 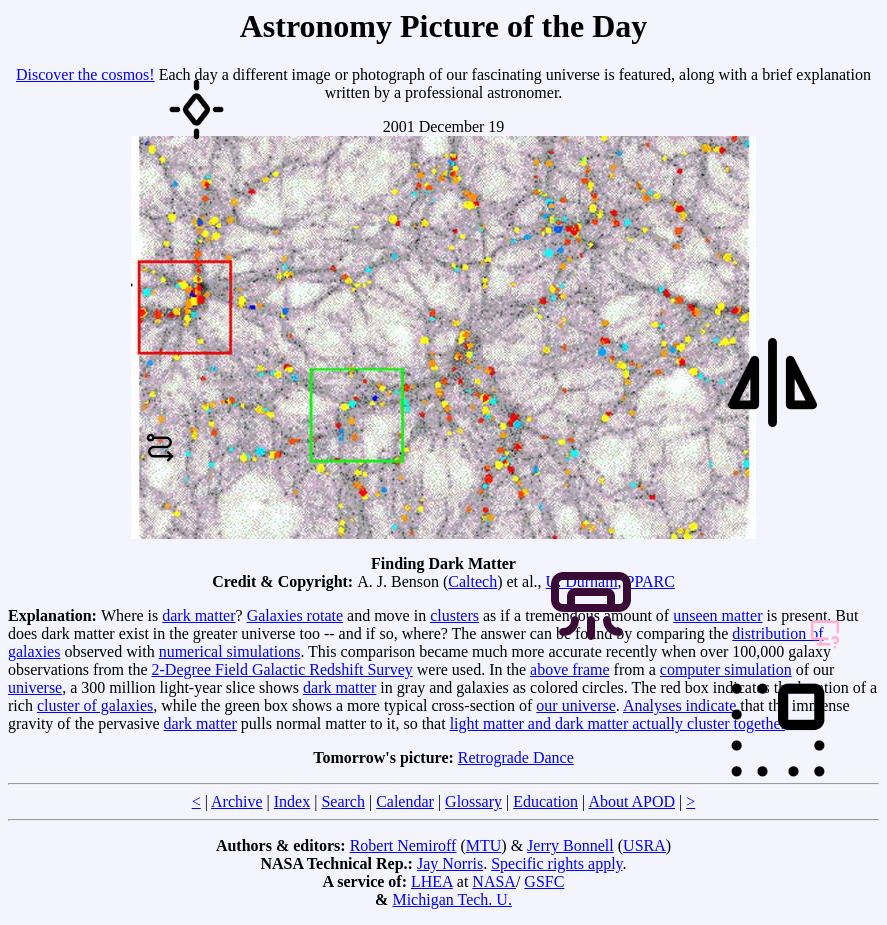 What do you see at coordinates (591, 604) in the screenshot?
I see `toggle air conditioning controls` at bounding box center [591, 604].